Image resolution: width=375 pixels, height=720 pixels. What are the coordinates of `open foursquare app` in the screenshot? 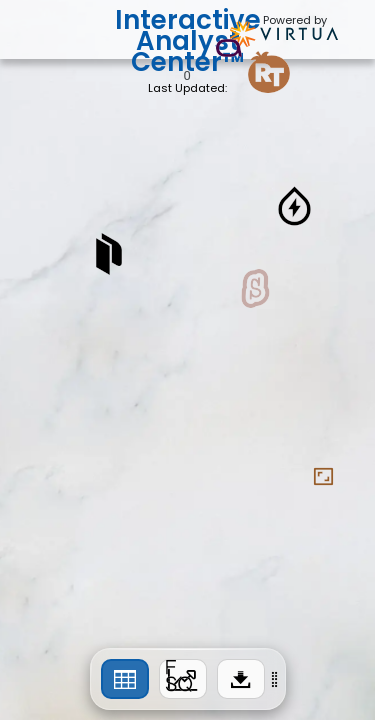 It's located at (179, 676).